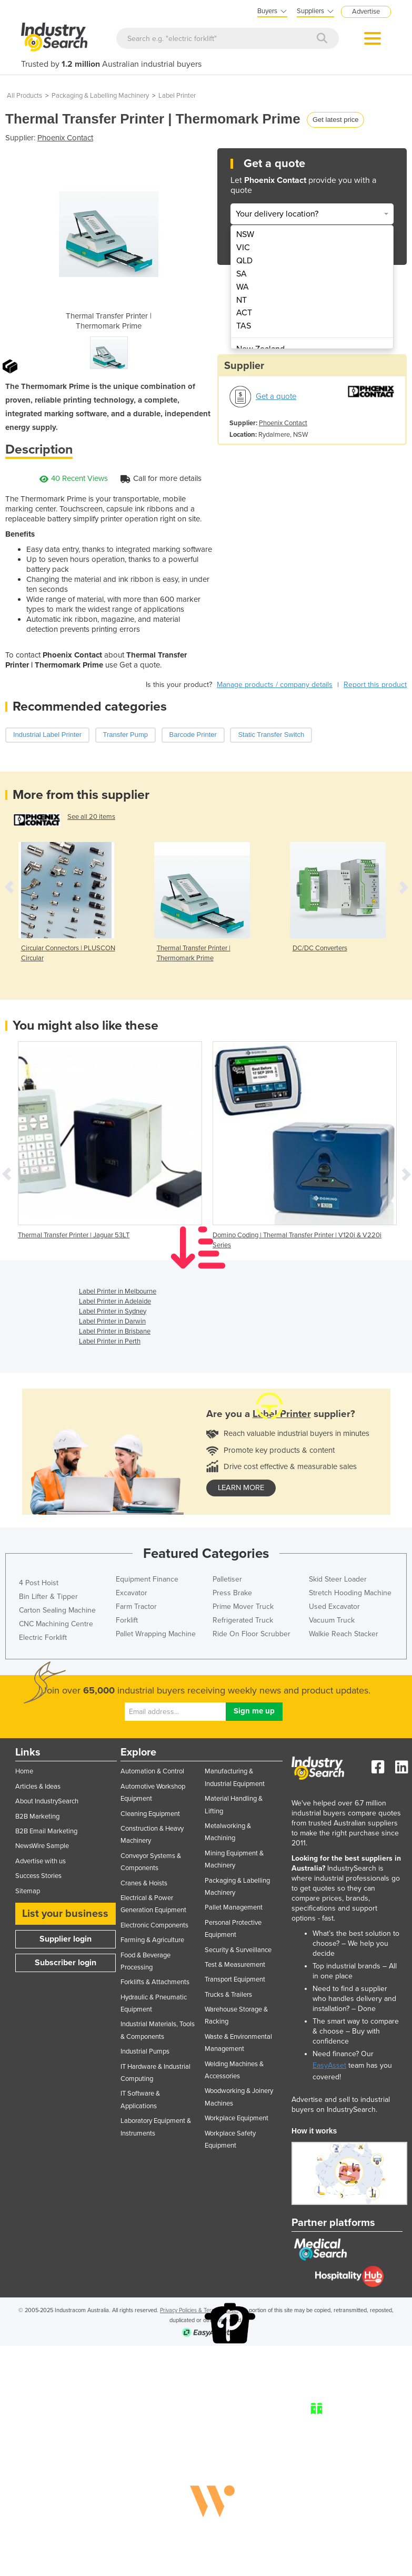  I want to click on locate nearby portable restrooms, so click(316, 2408).